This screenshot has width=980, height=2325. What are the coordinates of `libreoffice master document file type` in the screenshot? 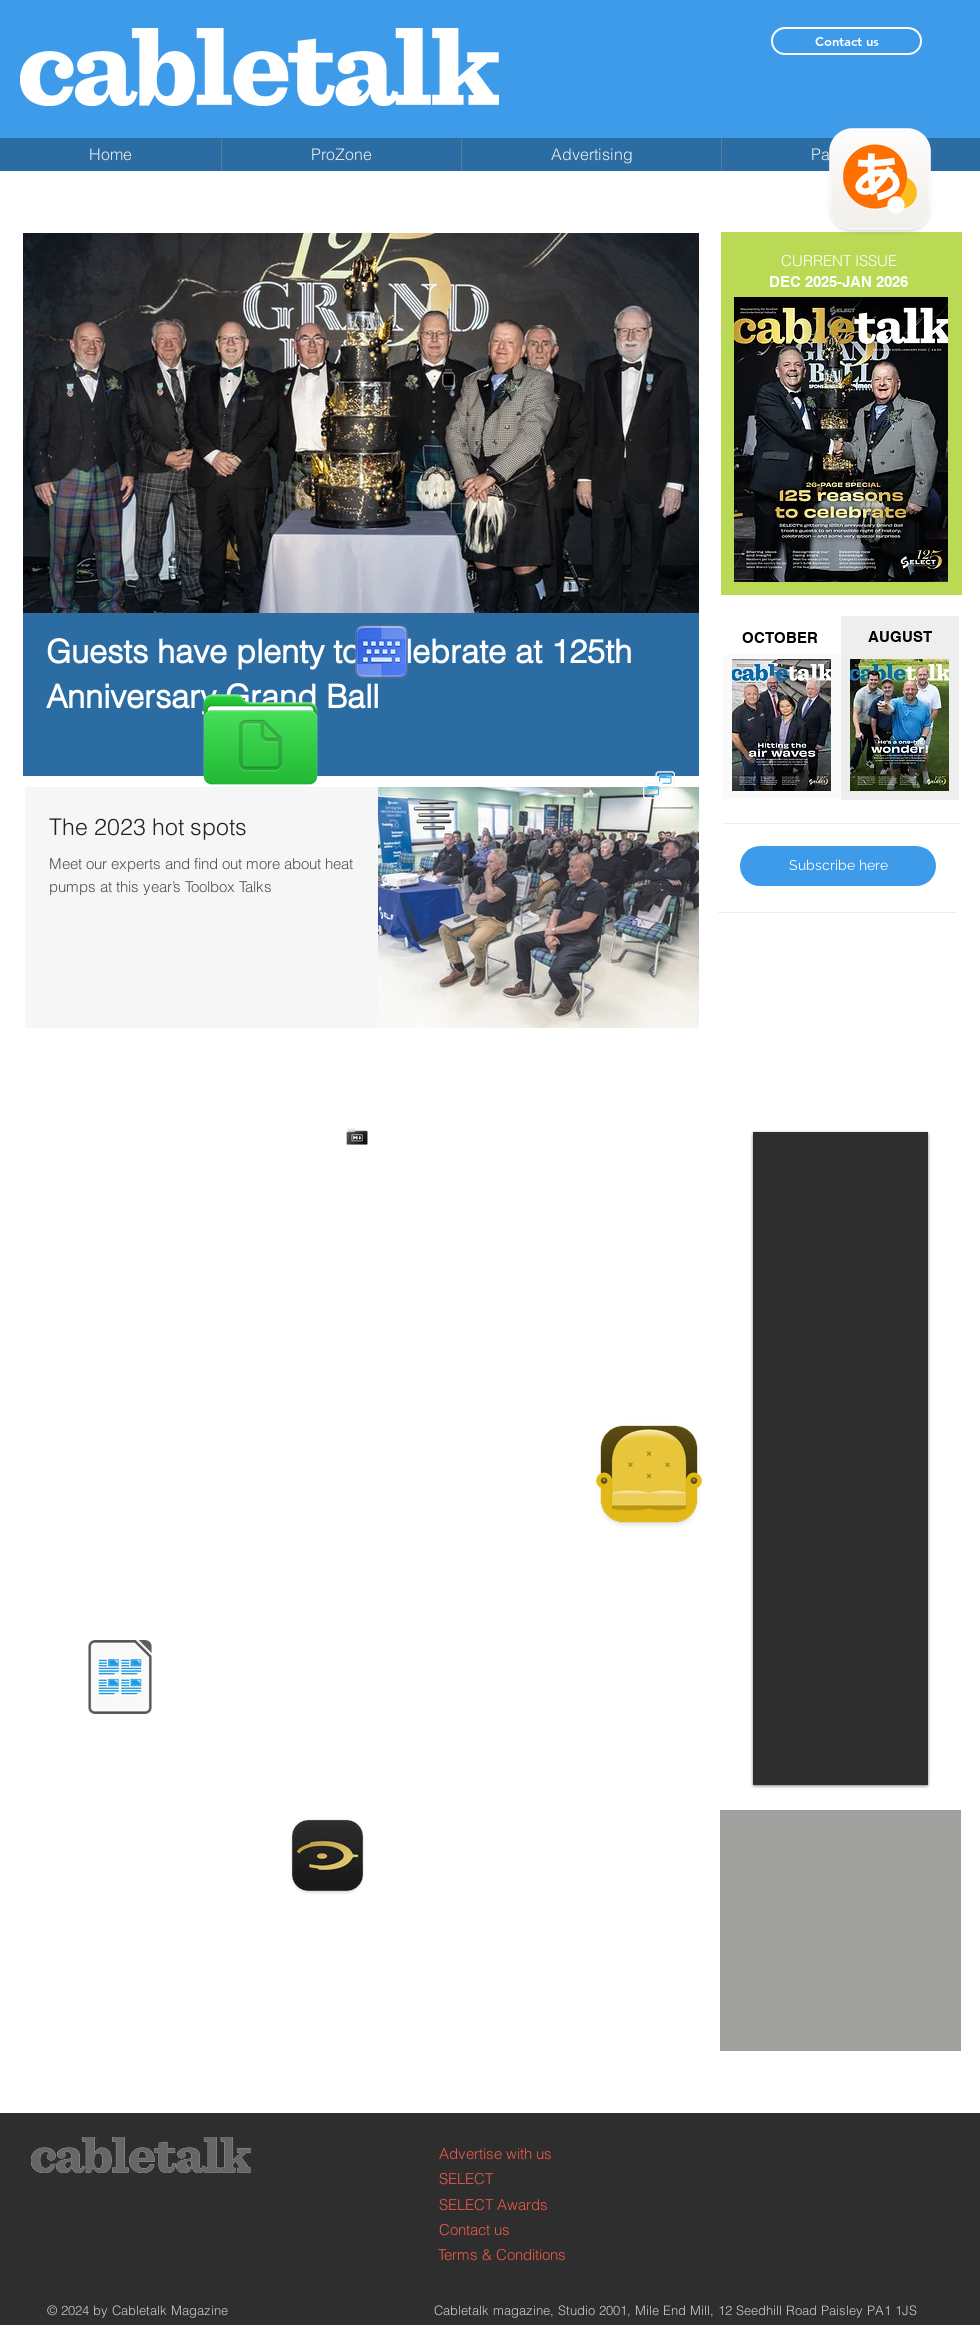 It's located at (120, 1677).